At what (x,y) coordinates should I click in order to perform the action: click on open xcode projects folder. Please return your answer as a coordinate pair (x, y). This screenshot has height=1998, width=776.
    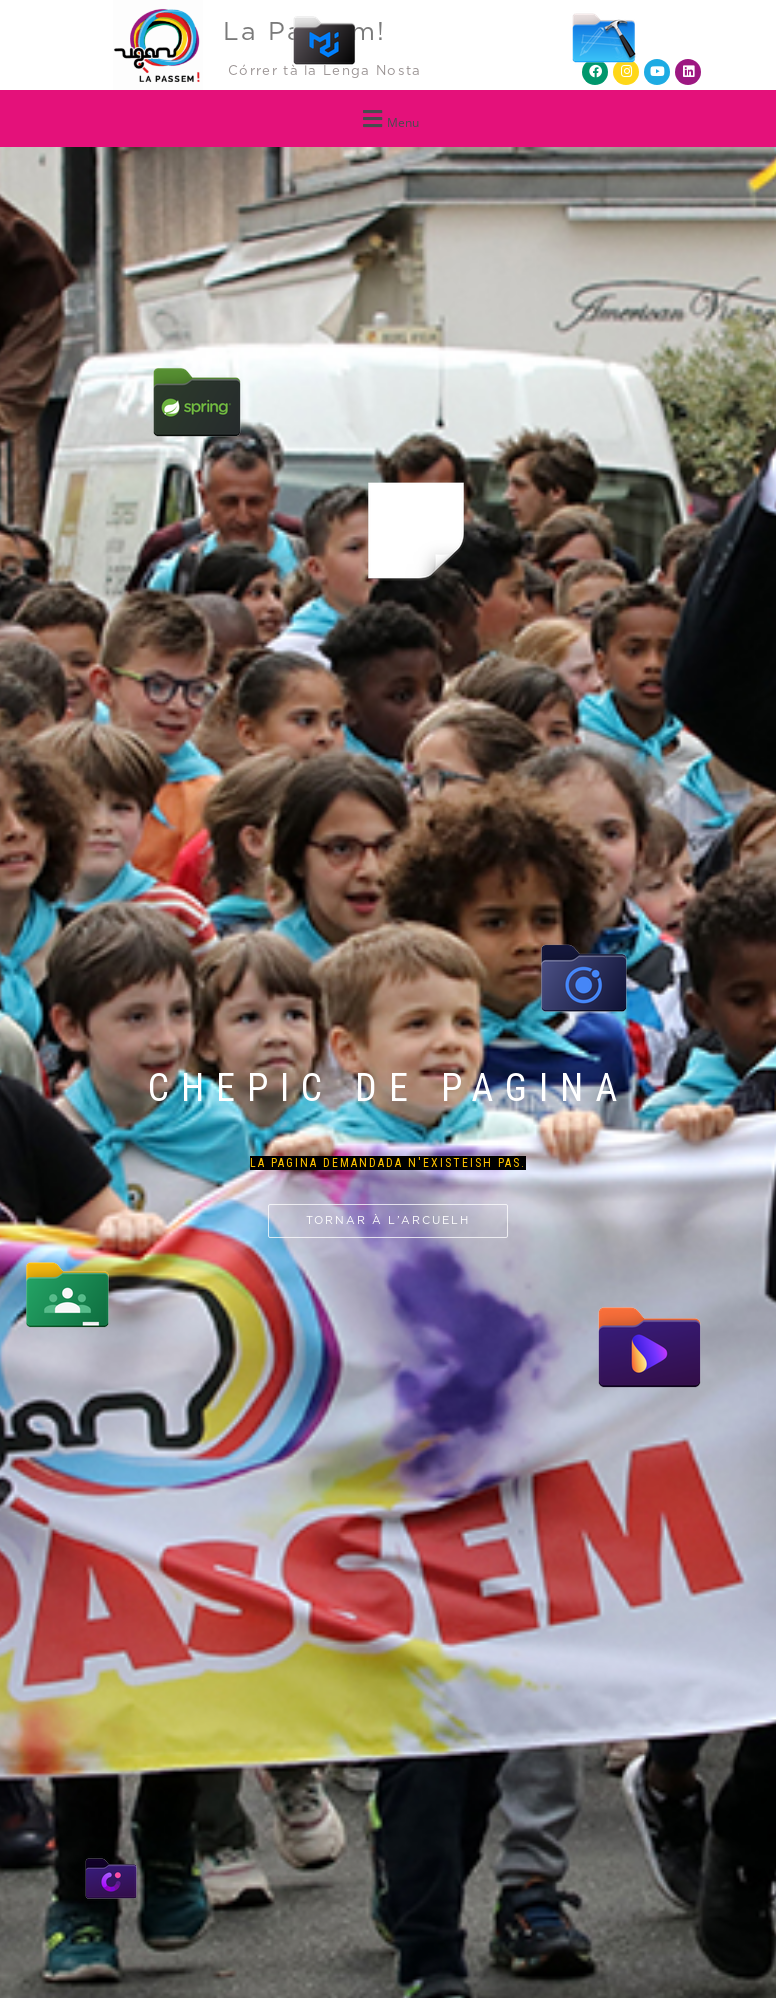
    Looking at the image, I should click on (603, 39).